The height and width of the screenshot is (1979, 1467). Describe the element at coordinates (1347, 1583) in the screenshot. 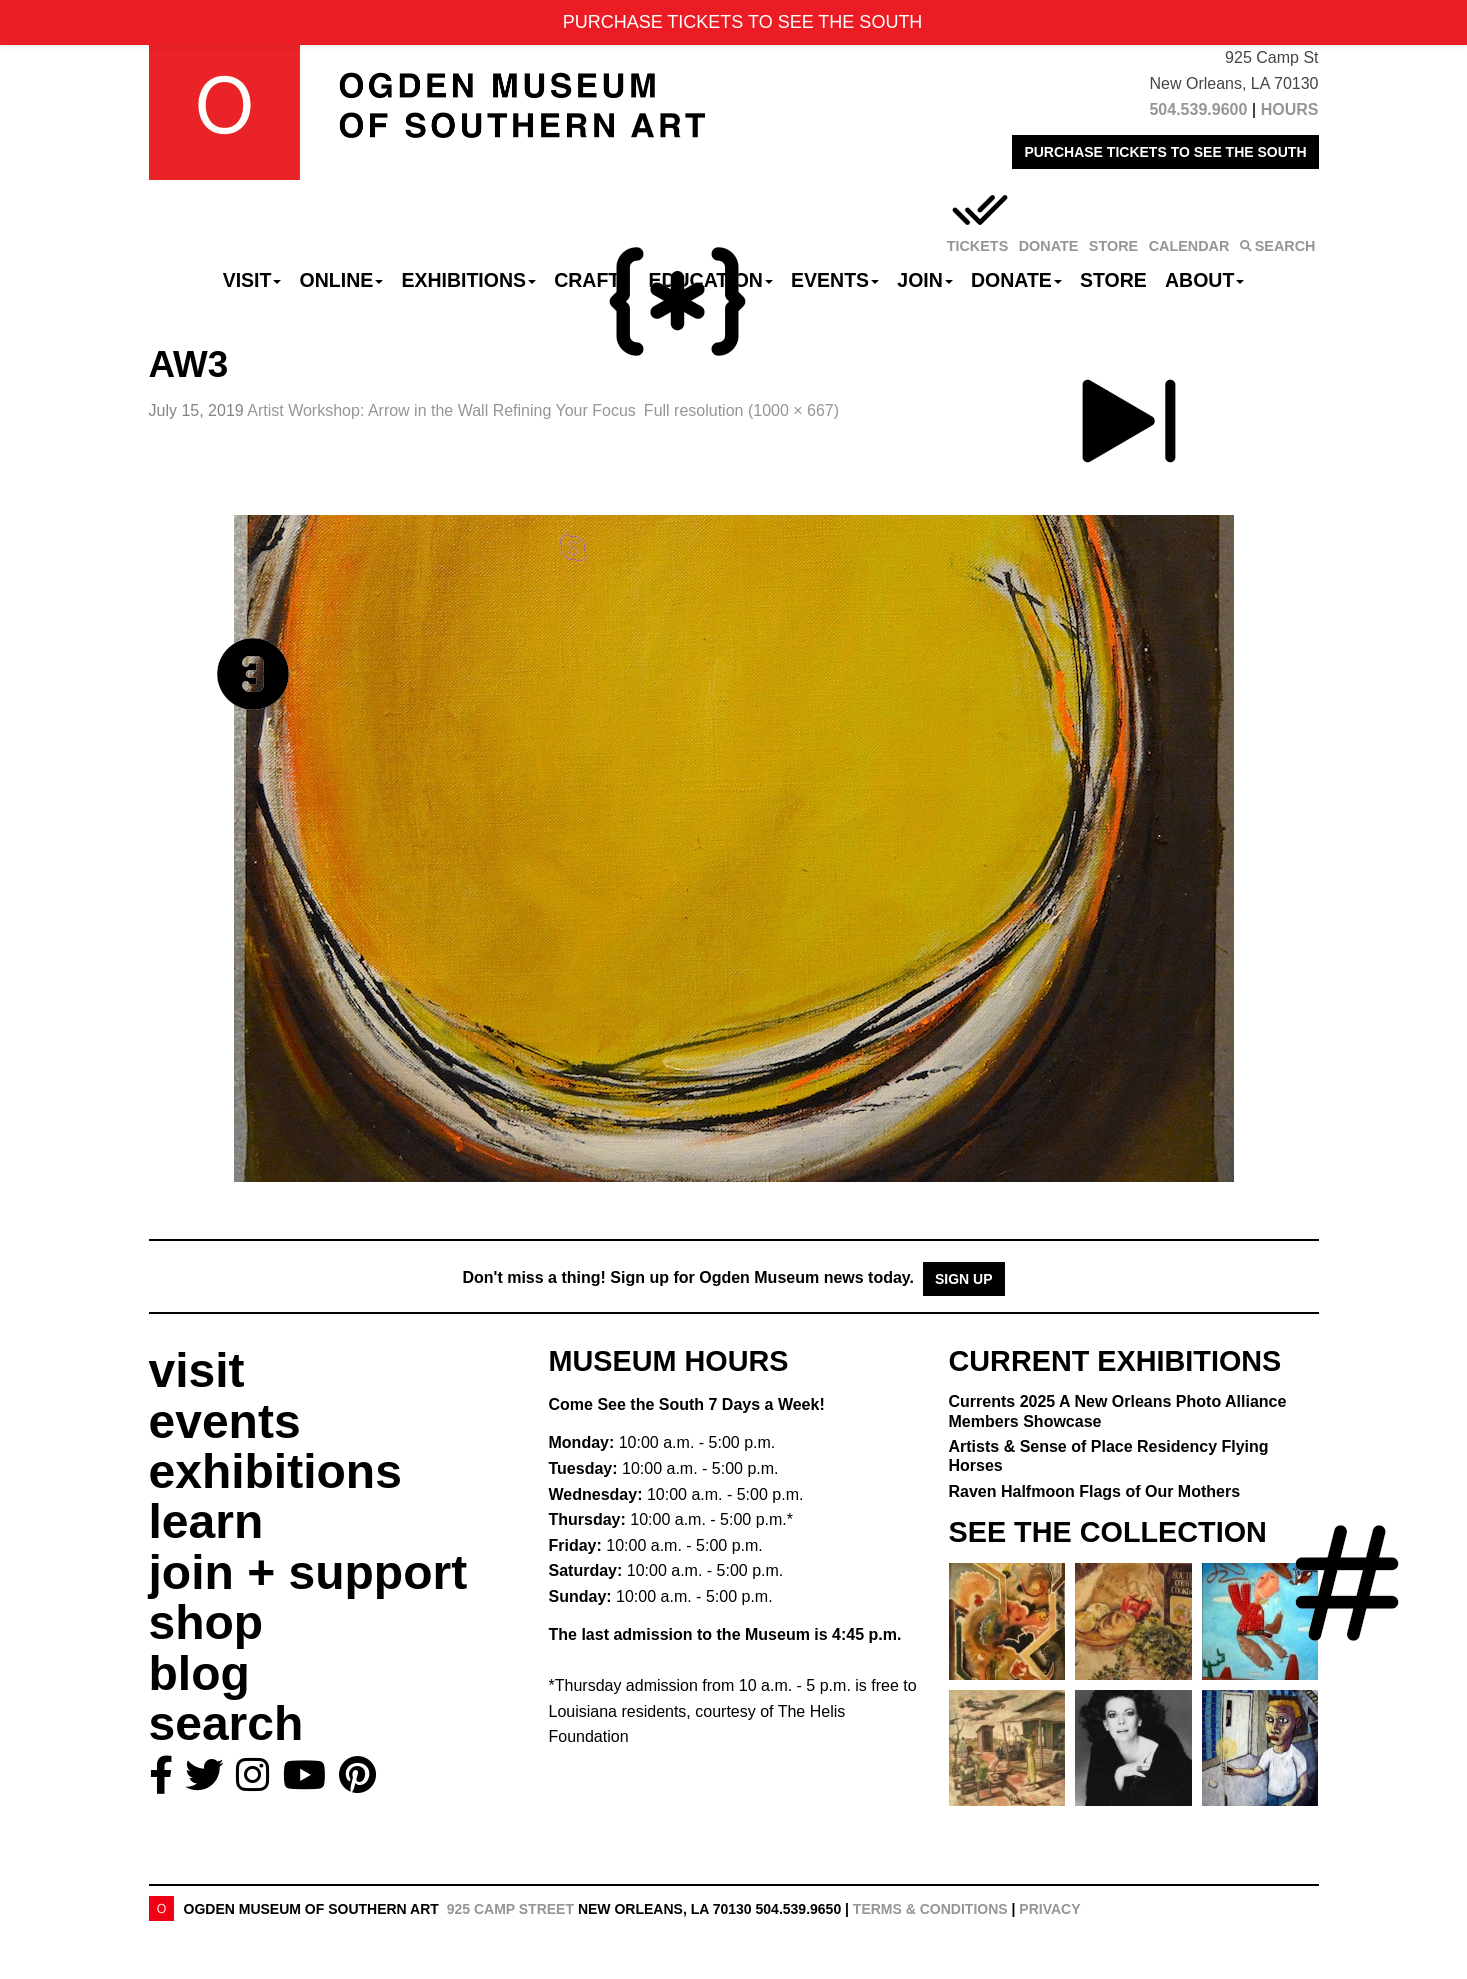

I see `add or search by hashtag` at that location.